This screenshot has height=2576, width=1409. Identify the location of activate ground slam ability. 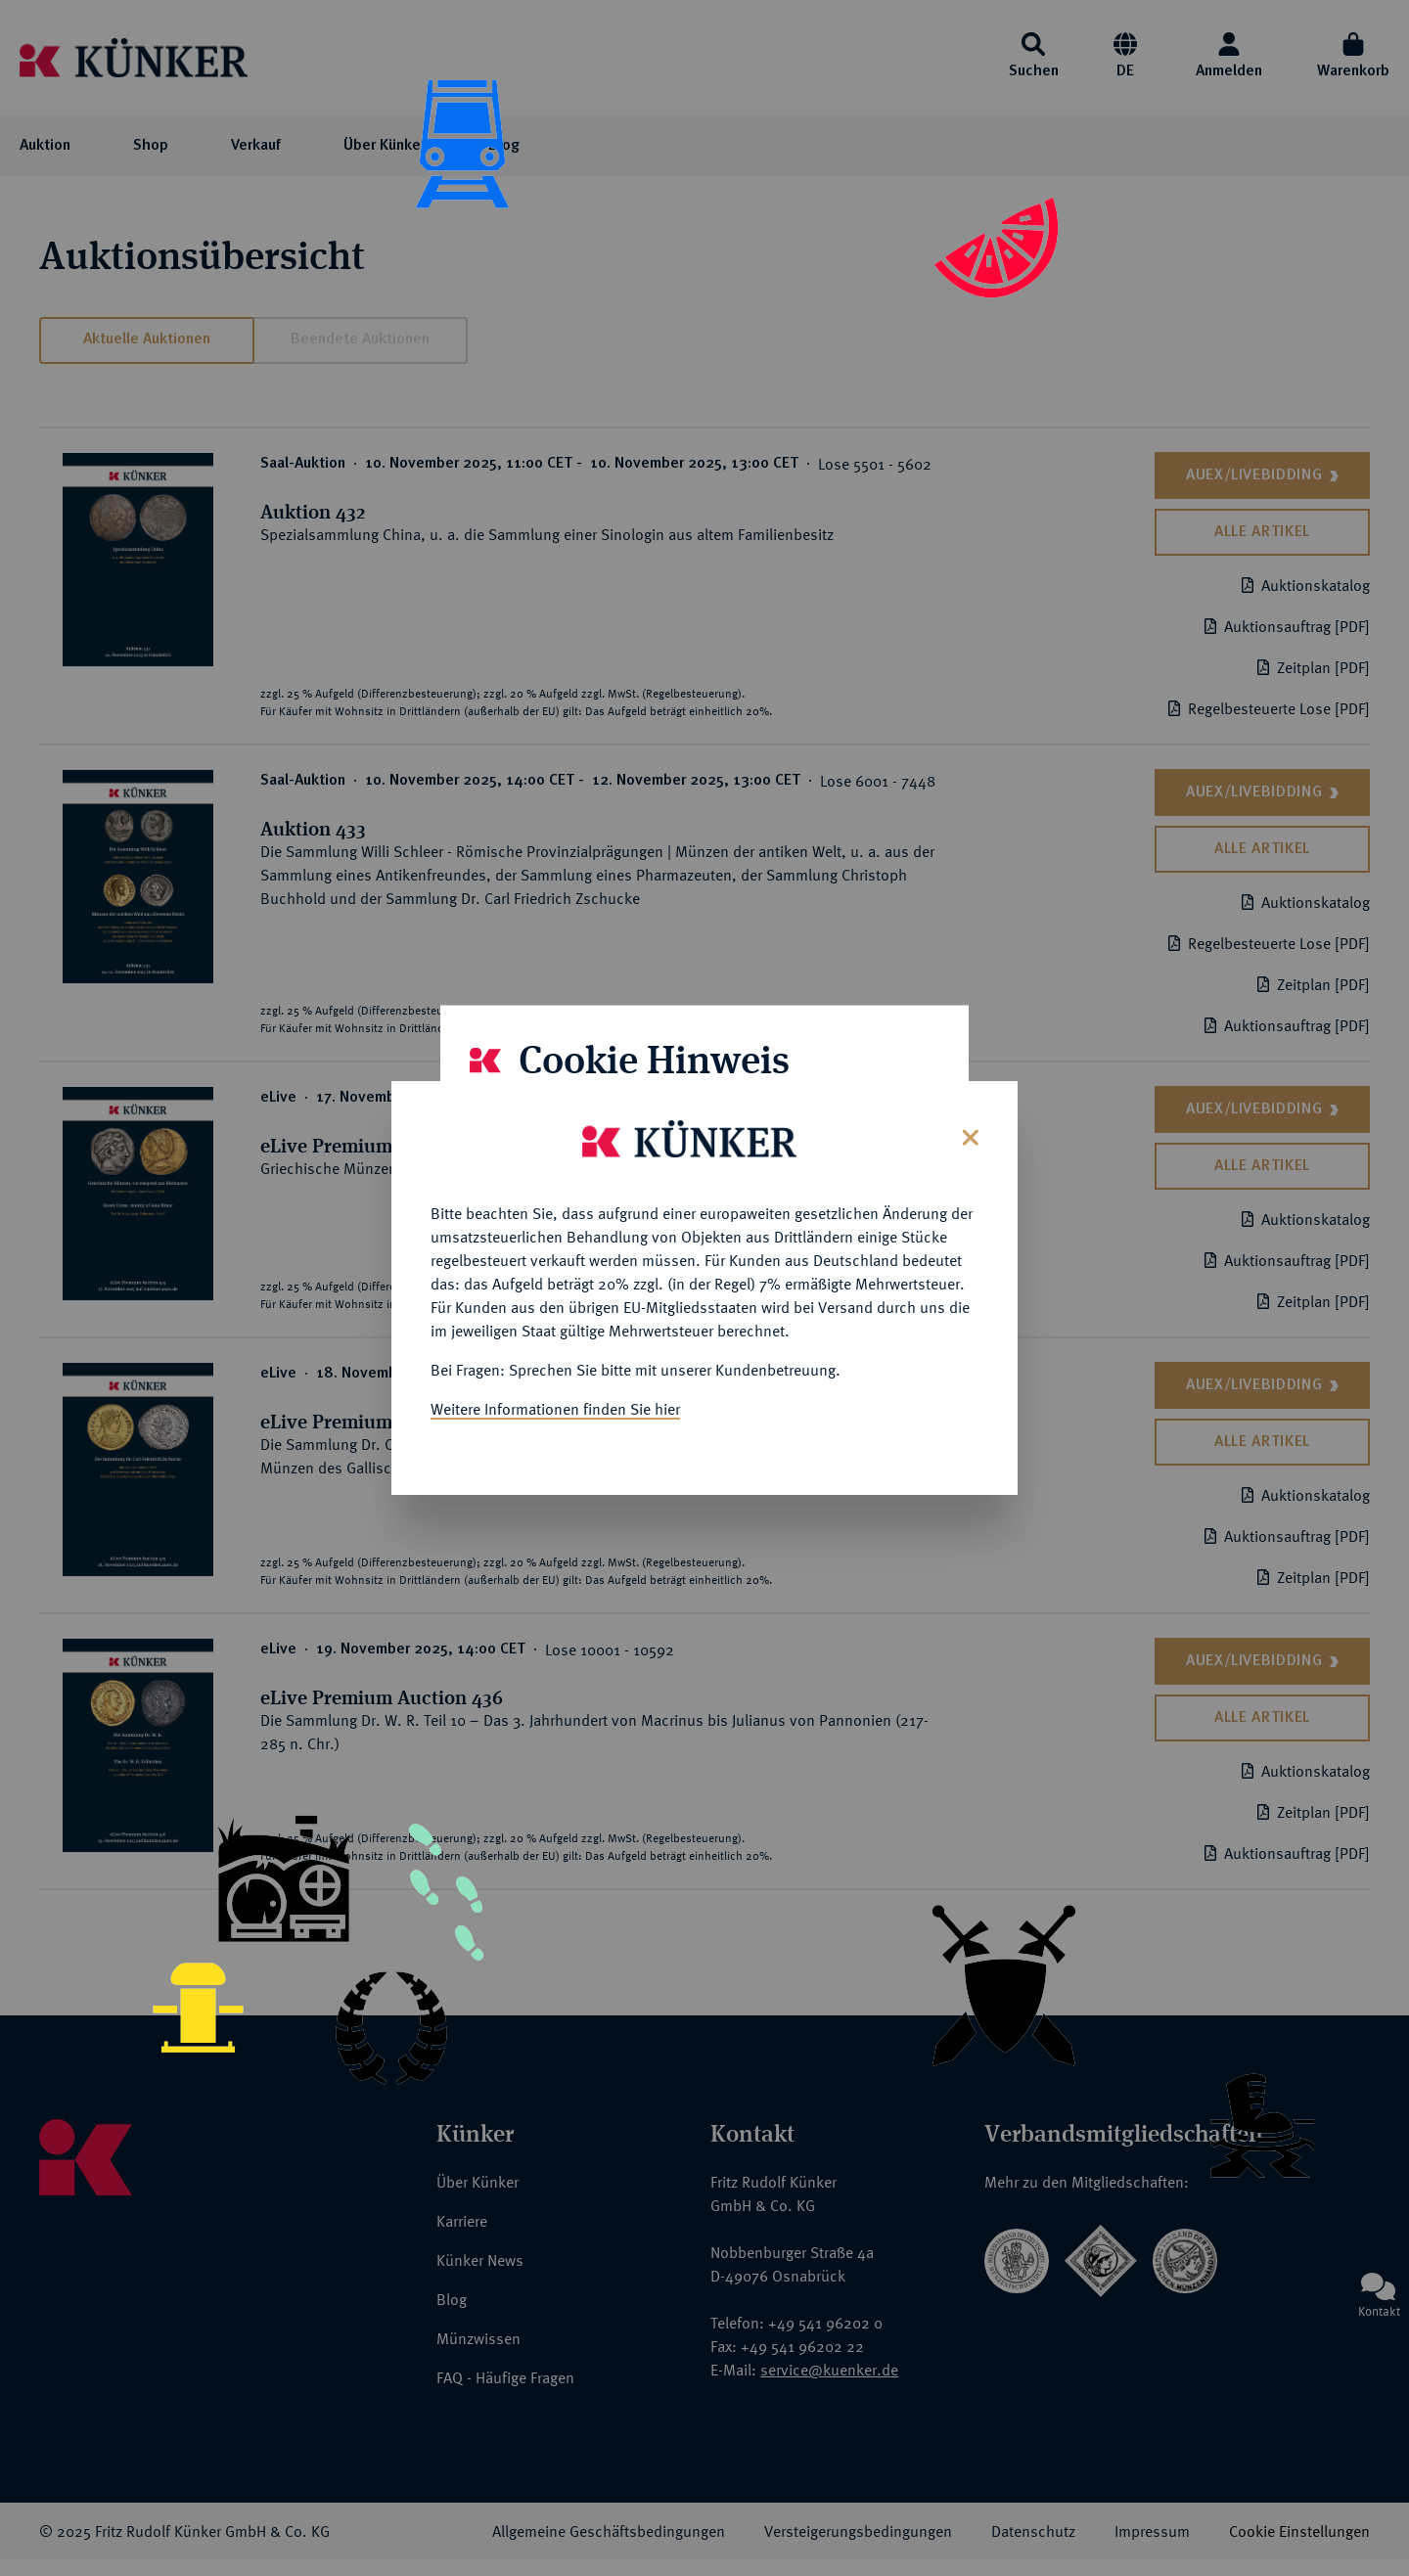
(1262, 2125).